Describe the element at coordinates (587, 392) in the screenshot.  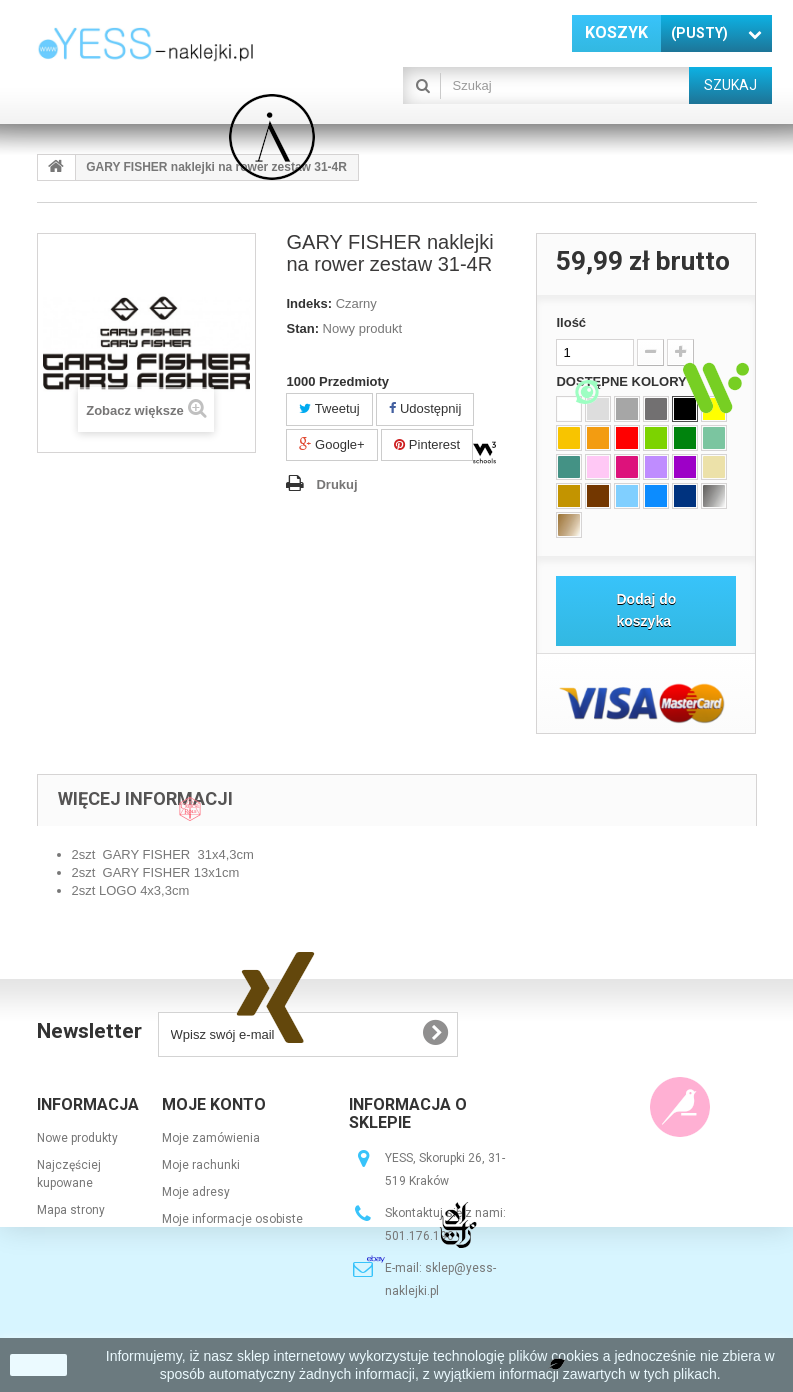
I see `open the Insta360 camera app` at that location.